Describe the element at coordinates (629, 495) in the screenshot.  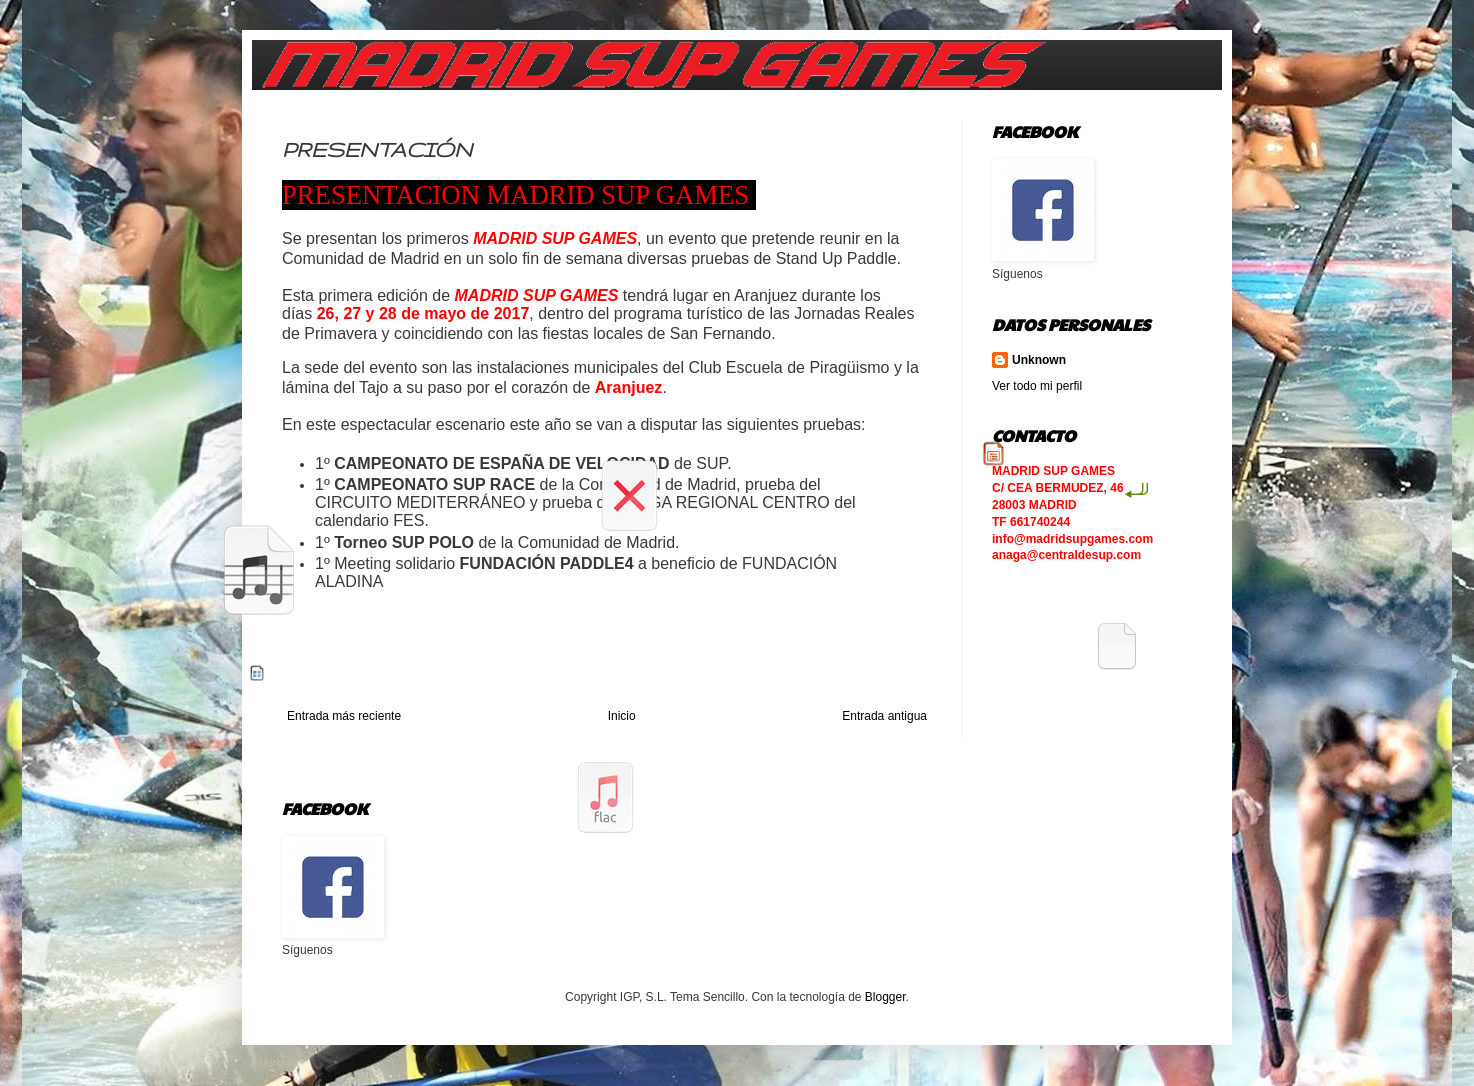
I see `indicates a broken or invalid symbolic link` at that location.